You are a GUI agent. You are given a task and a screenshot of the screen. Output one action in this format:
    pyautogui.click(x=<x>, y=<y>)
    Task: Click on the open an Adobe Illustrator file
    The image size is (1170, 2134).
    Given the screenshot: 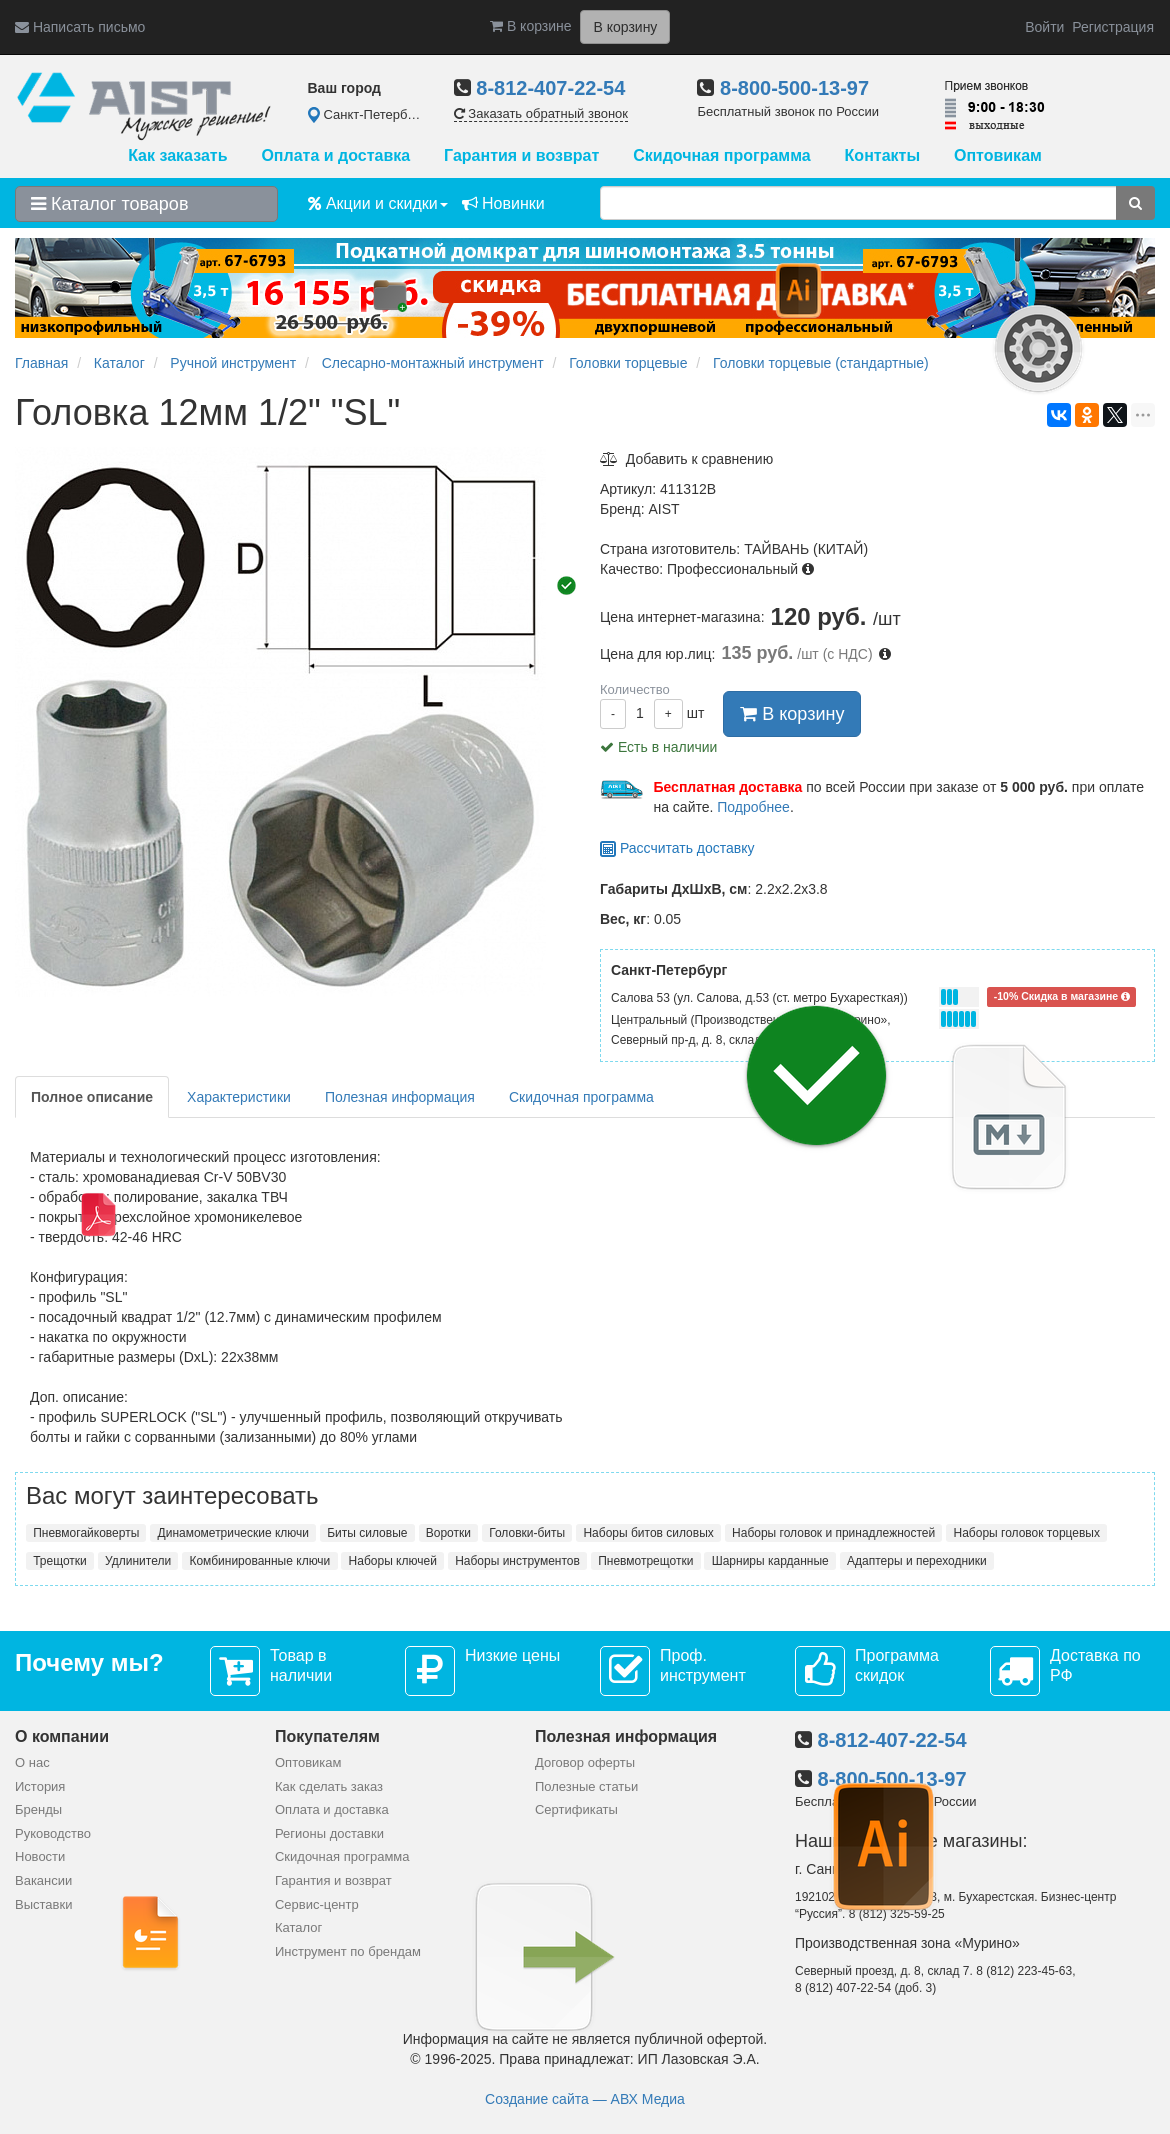 What is the action you would take?
    pyautogui.click(x=883, y=1846)
    